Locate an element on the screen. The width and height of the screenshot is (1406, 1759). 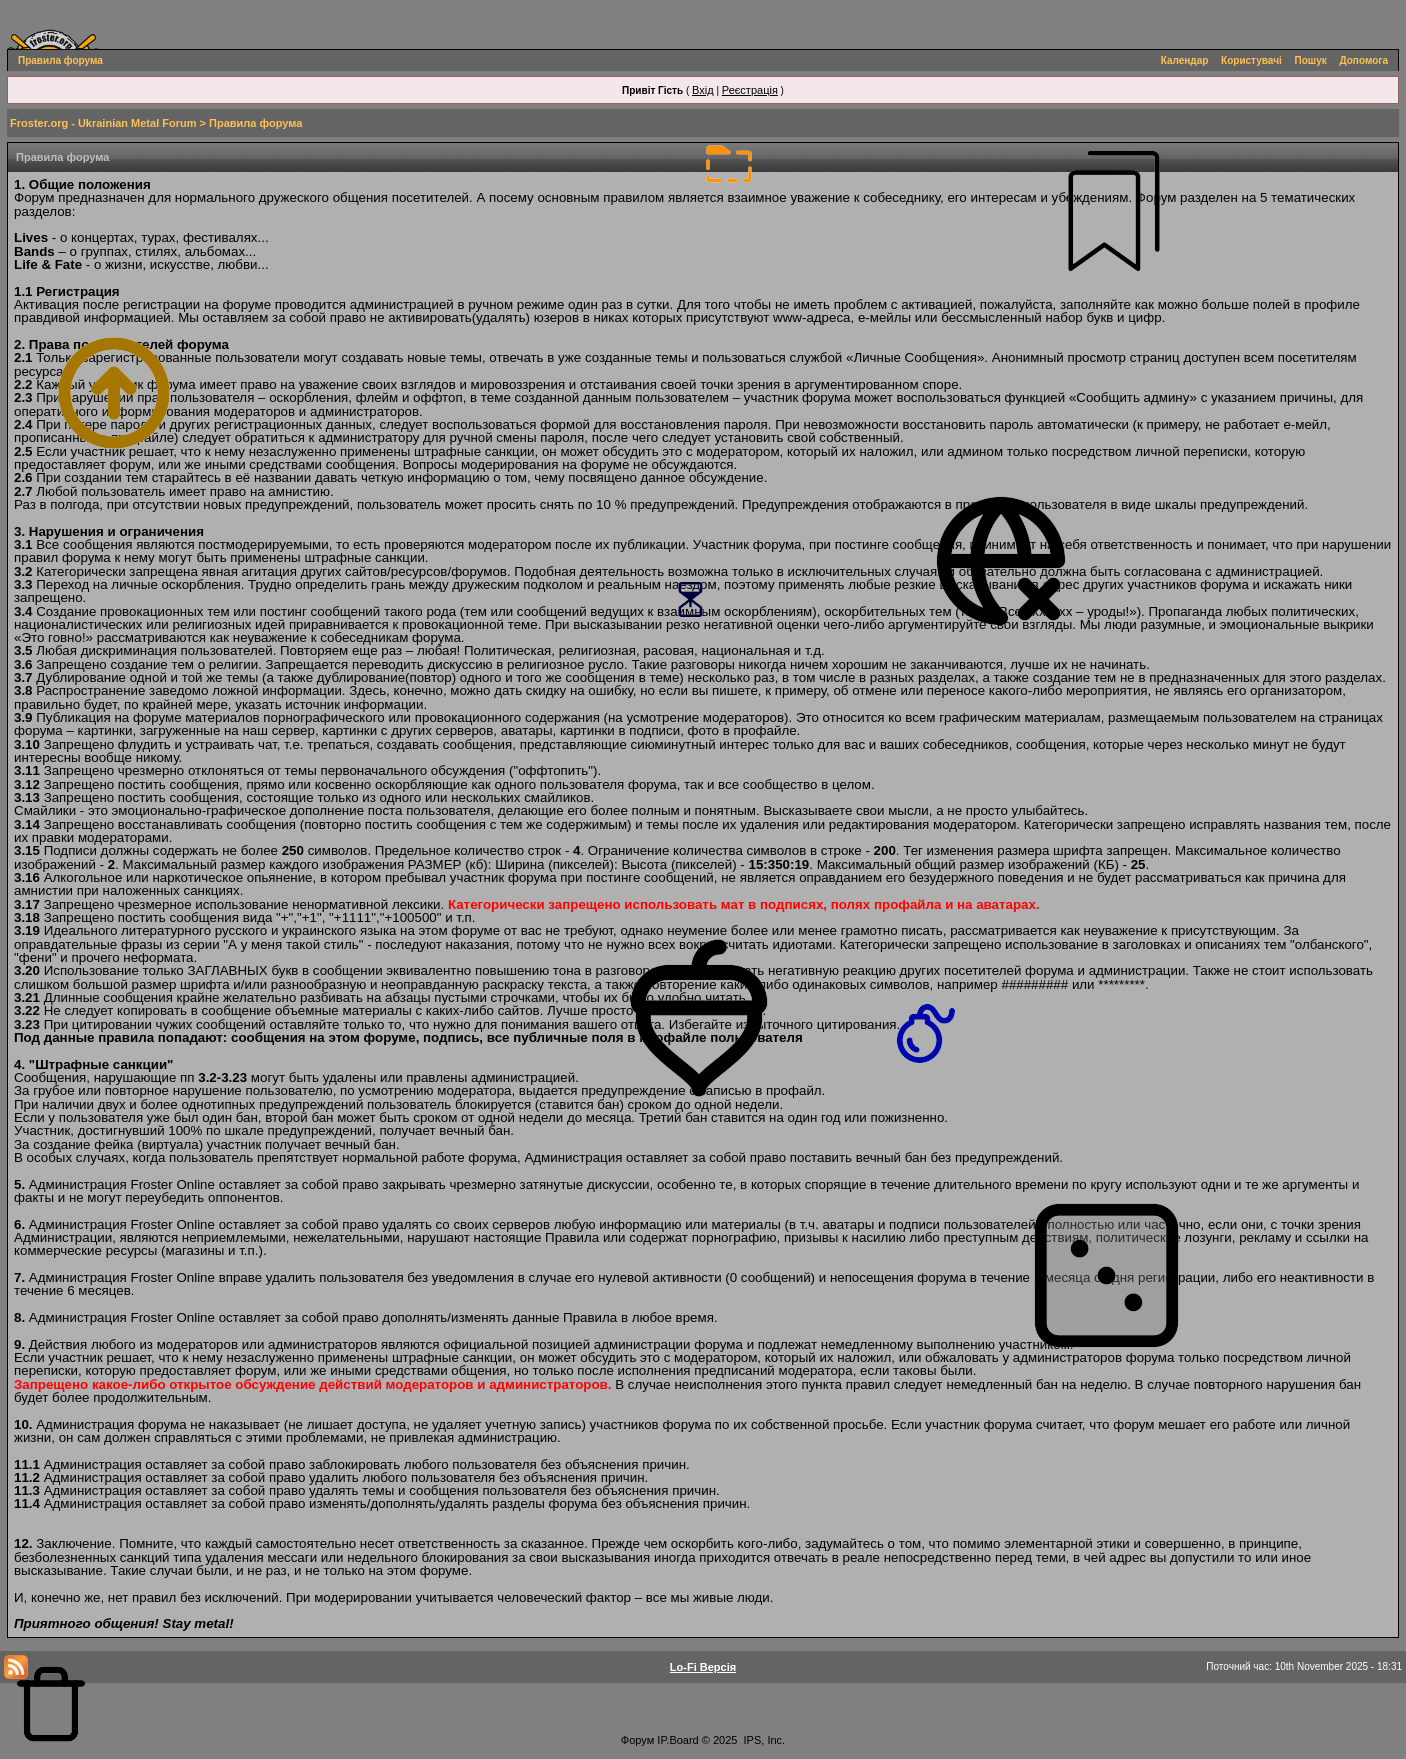
indicates a process is in progress is located at coordinates (690, 599).